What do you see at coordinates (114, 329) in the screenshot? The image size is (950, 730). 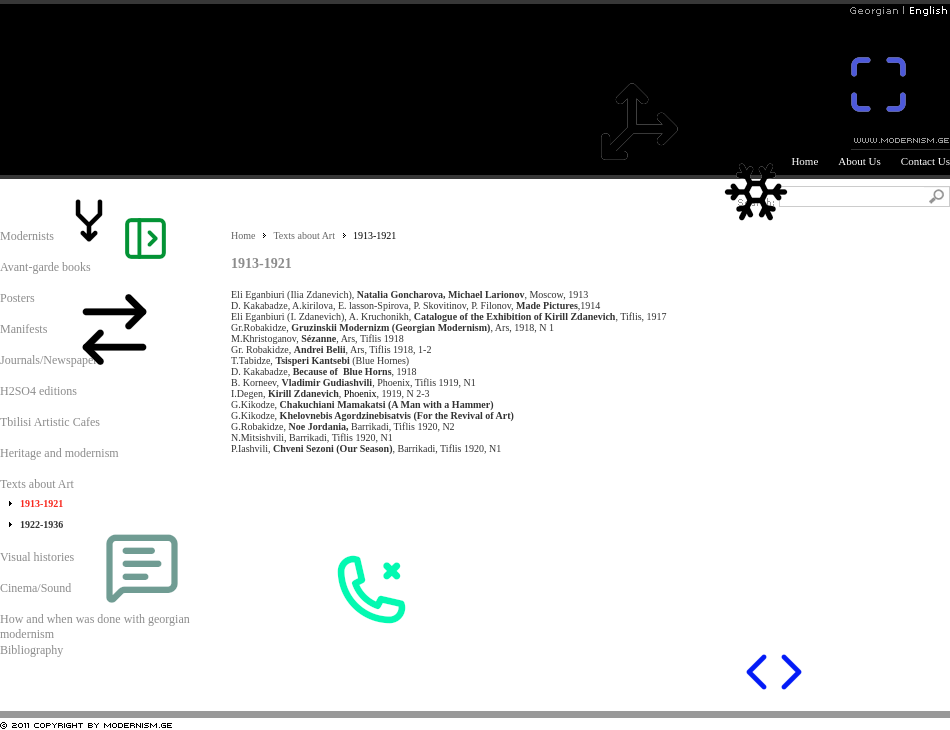 I see `swap or exchange items` at bounding box center [114, 329].